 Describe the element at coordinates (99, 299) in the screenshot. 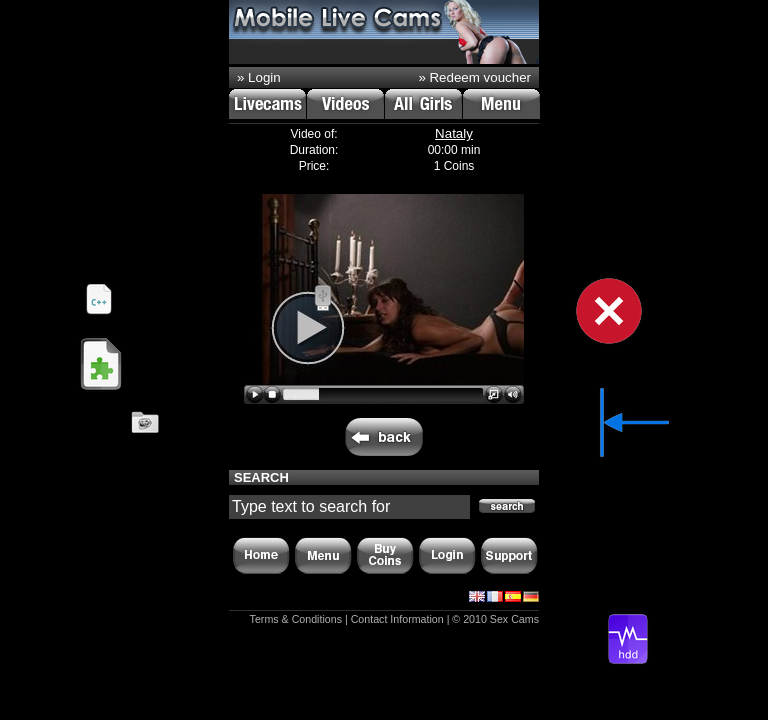

I see `a C++ source code file` at that location.